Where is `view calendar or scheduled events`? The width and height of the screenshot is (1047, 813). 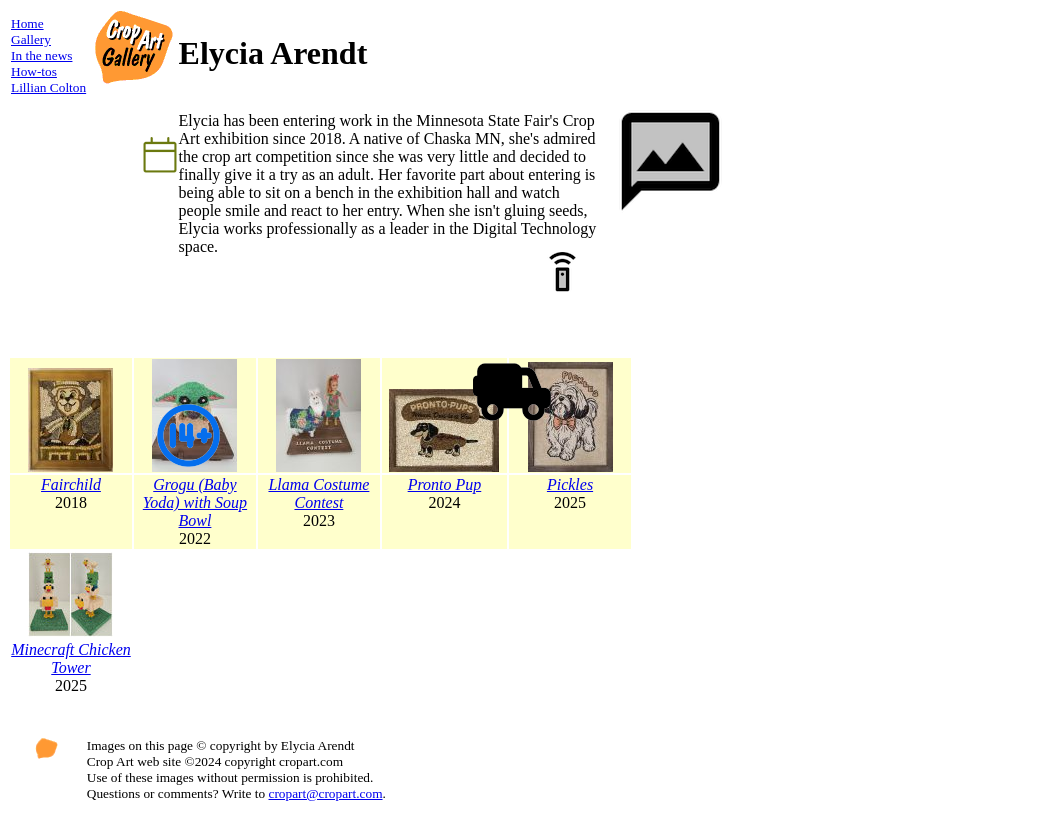
view calendar or scheduled events is located at coordinates (160, 156).